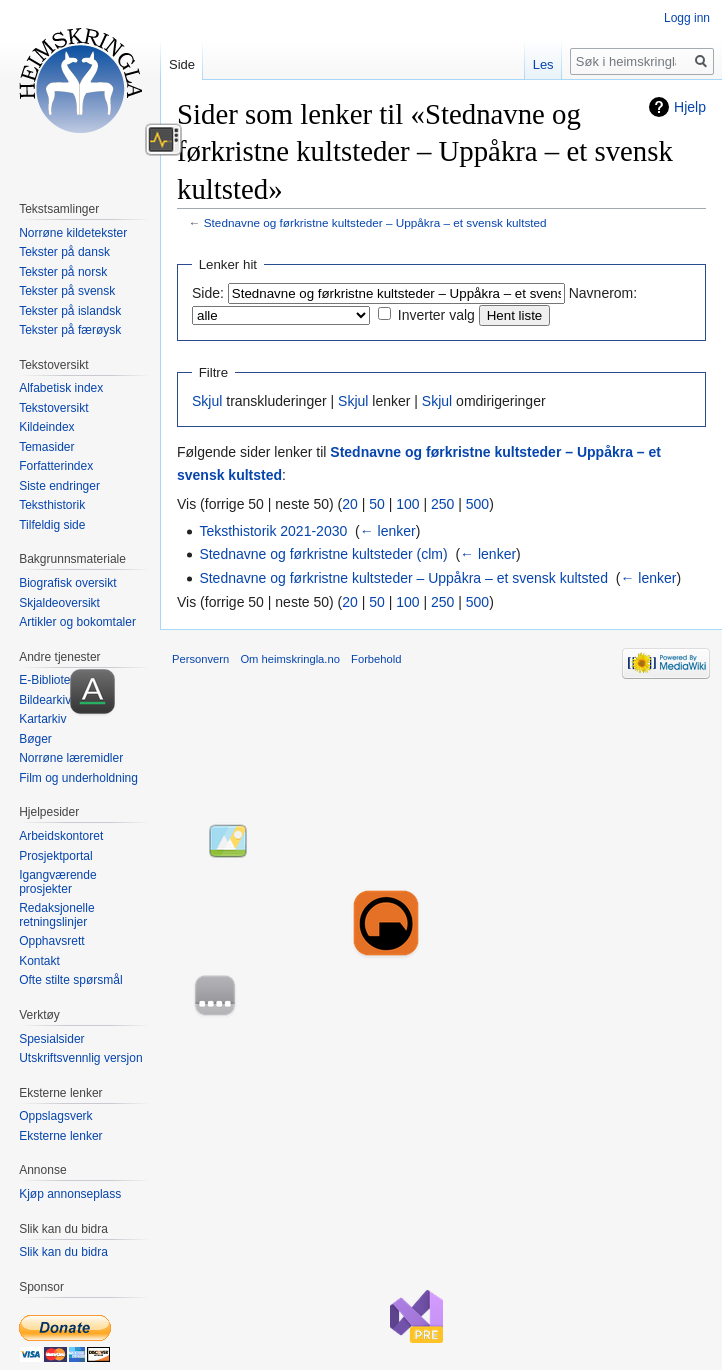 This screenshot has width=722, height=1370. What do you see at coordinates (163, 139) in the screenshot?
I see `open system monitor application` at bounding box center [163, 139].